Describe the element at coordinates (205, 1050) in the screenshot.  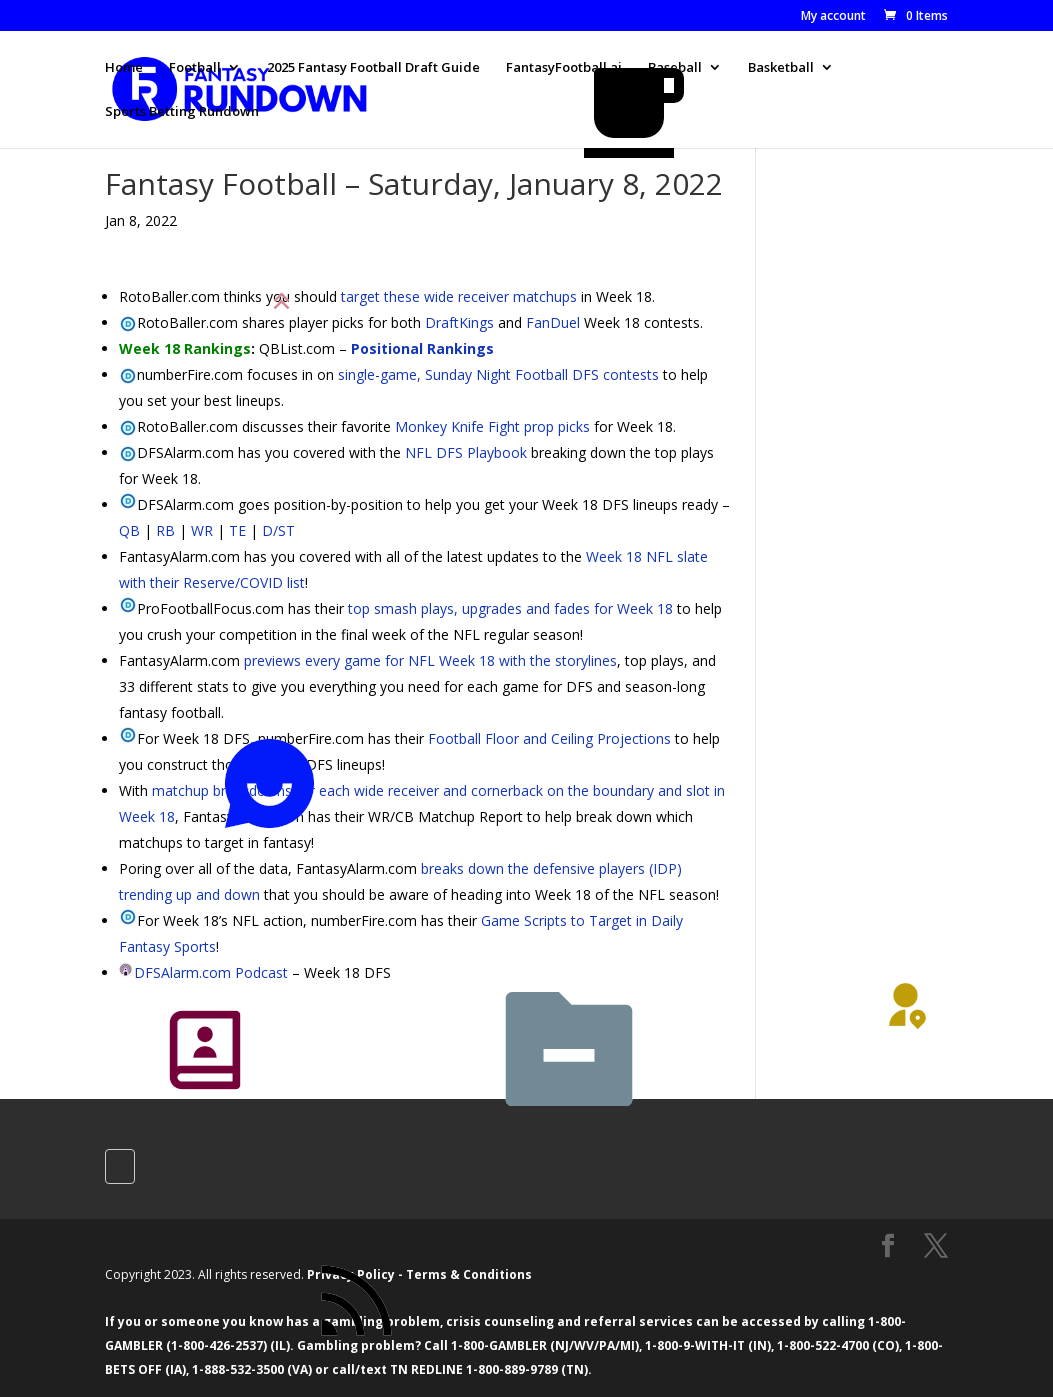
I see `open your contacts book` at that location.